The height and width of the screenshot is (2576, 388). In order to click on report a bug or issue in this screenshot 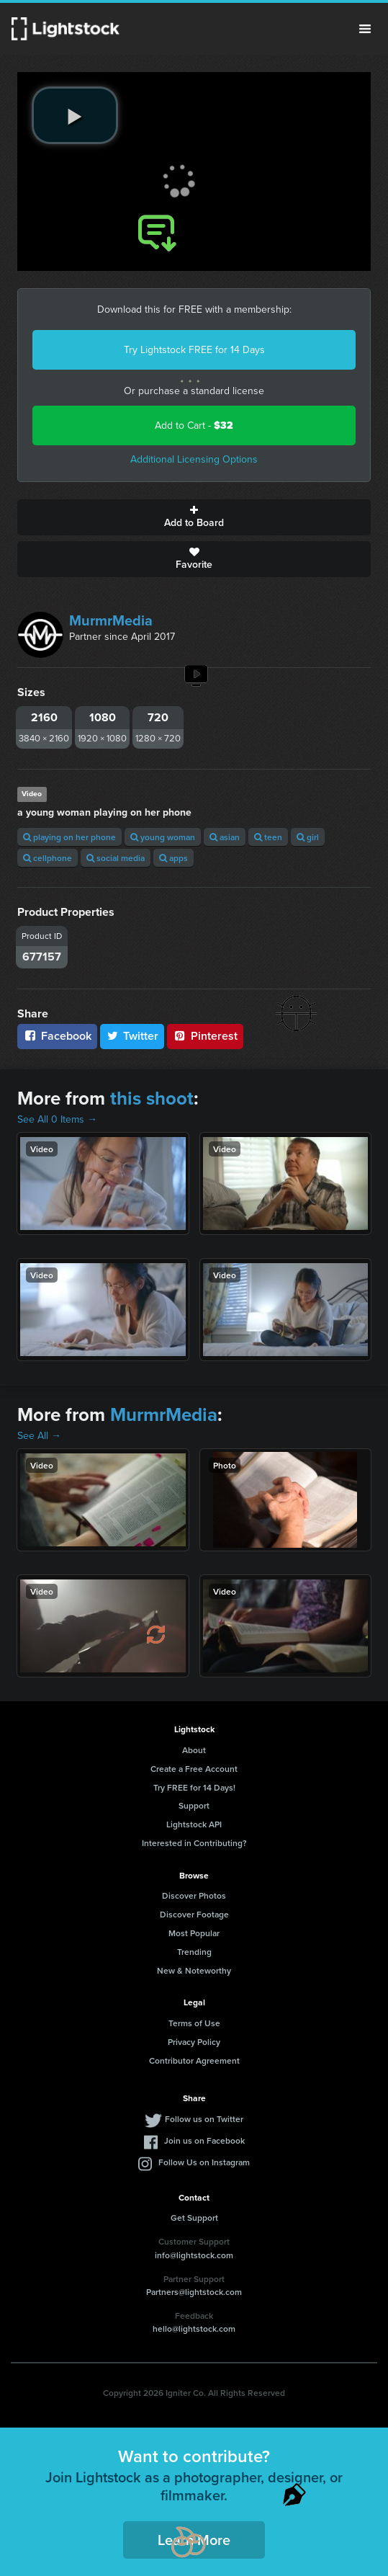, I will do `click(296, 1013)`.